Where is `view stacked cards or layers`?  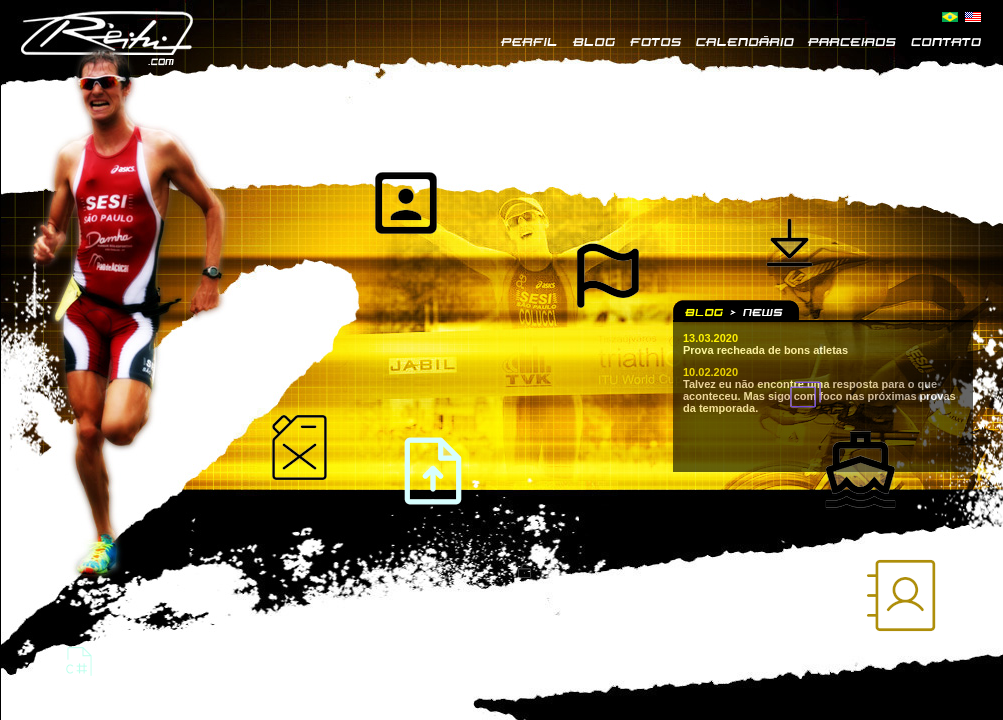
view stacked cards or layers is located at coordinates (805, 394).